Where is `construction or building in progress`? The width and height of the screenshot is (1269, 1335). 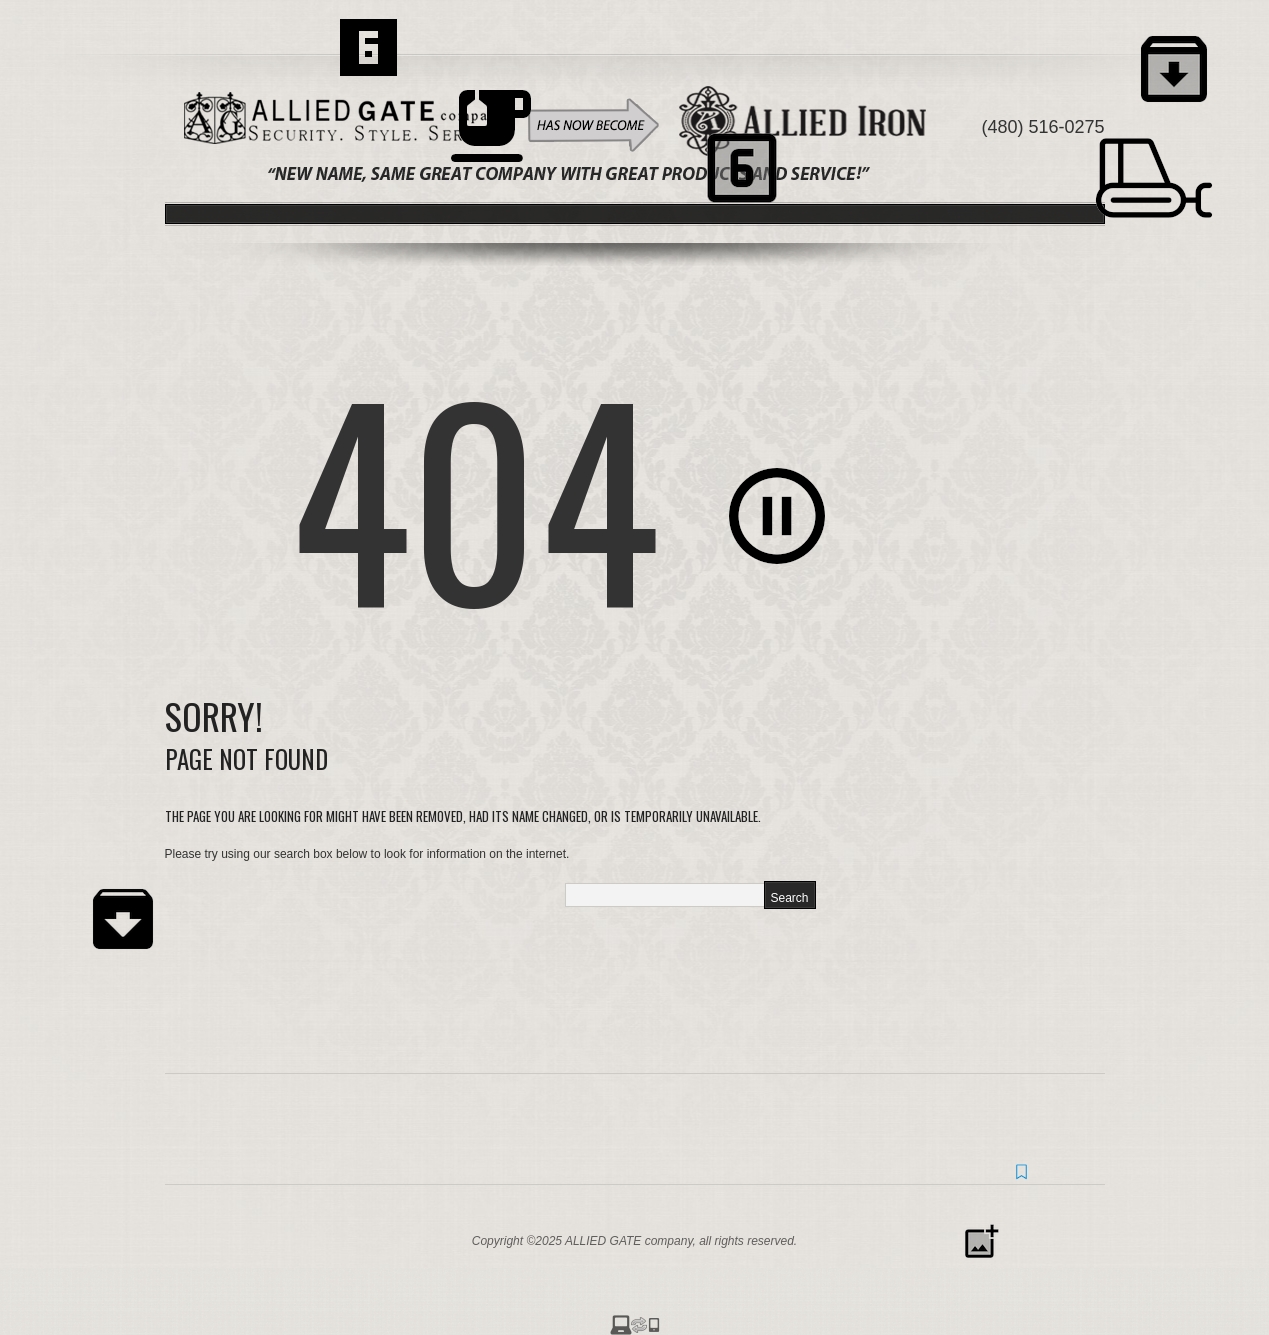 construction or building in progress is located at coordinates (1154, 178).